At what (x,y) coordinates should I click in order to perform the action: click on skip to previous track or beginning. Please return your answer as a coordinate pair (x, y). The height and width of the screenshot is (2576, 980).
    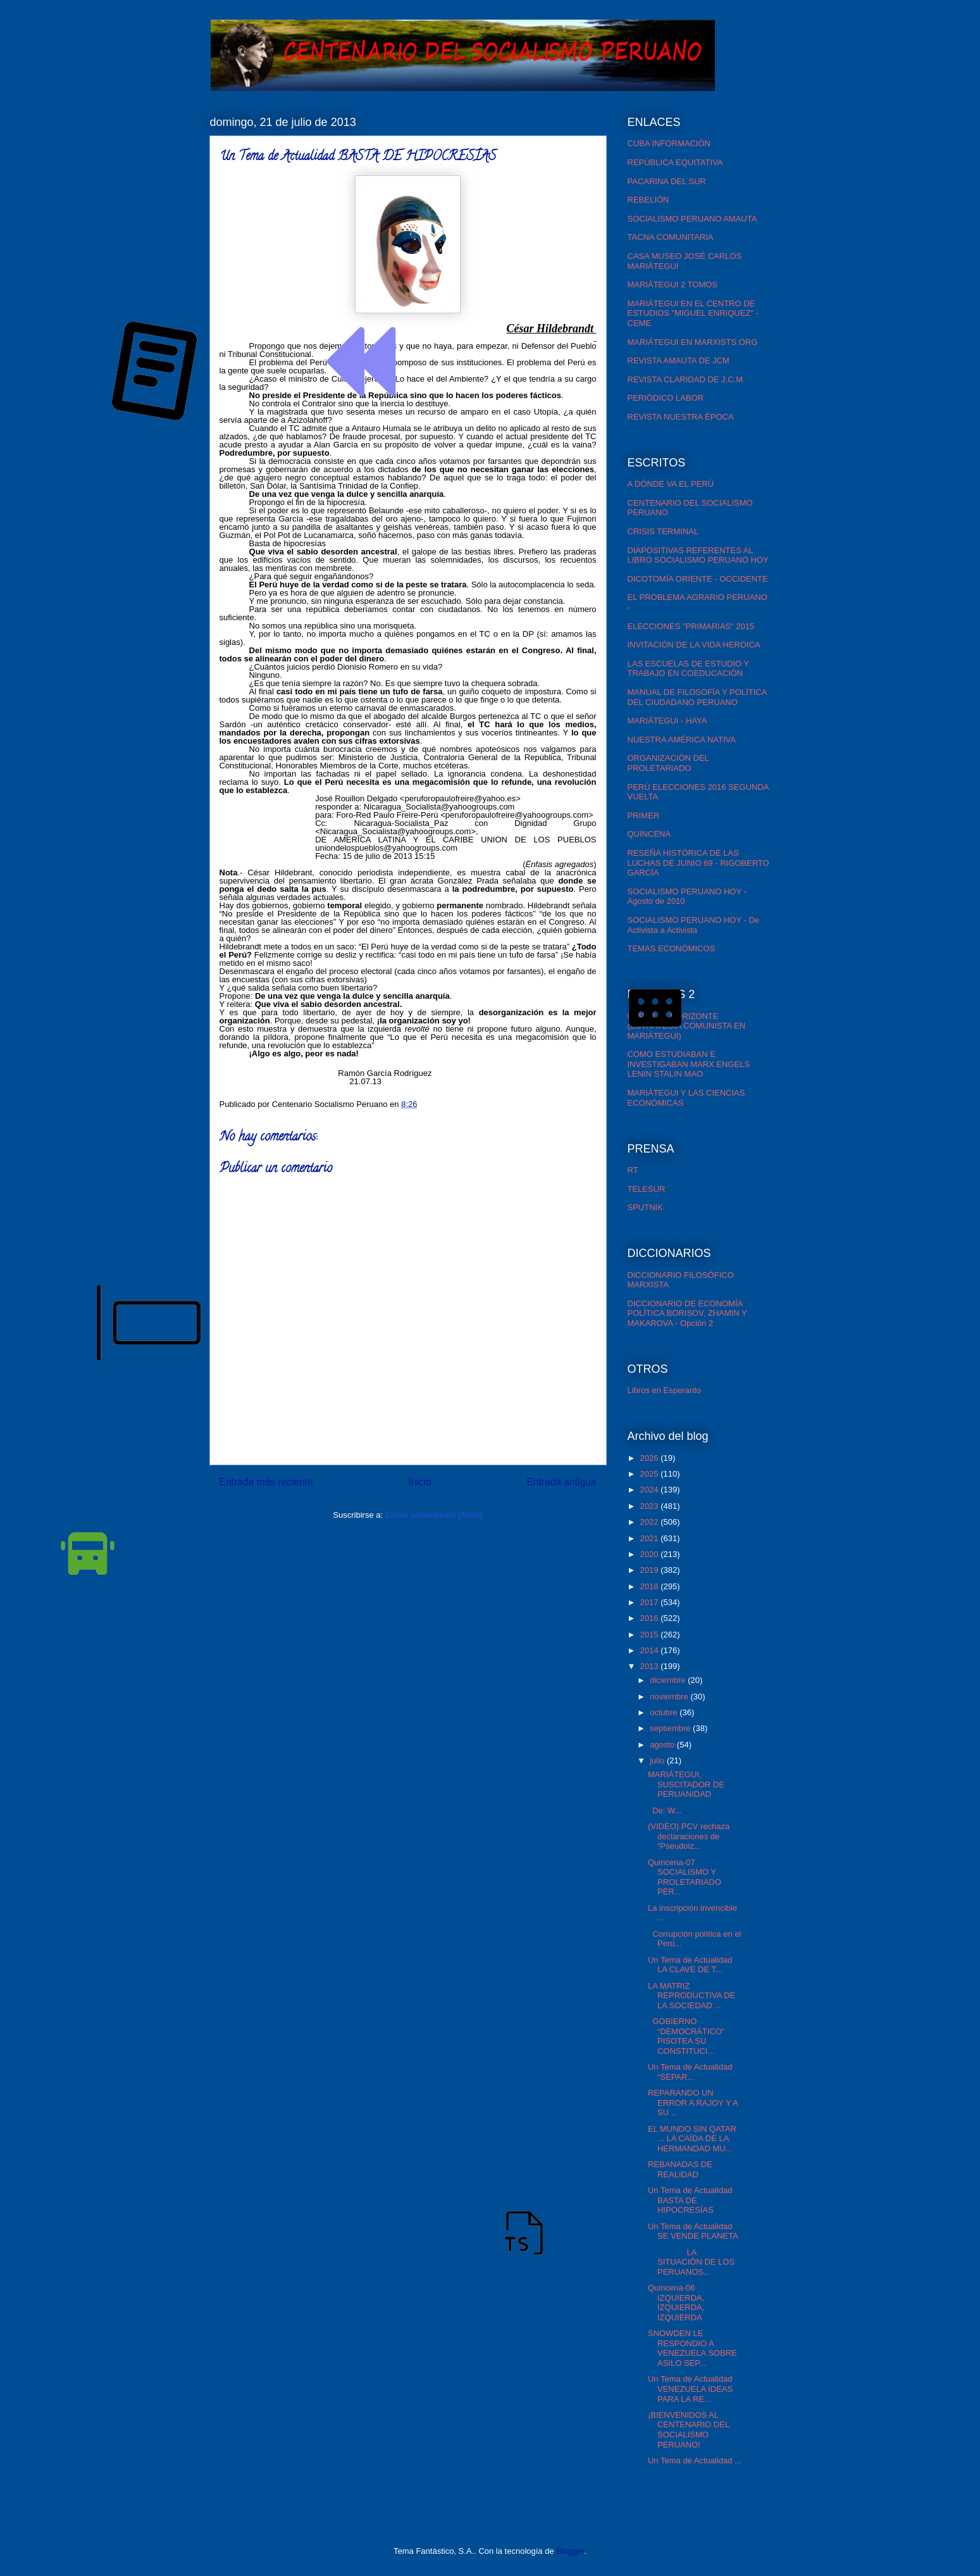
    Looking at the image, I should click on (364, 361).